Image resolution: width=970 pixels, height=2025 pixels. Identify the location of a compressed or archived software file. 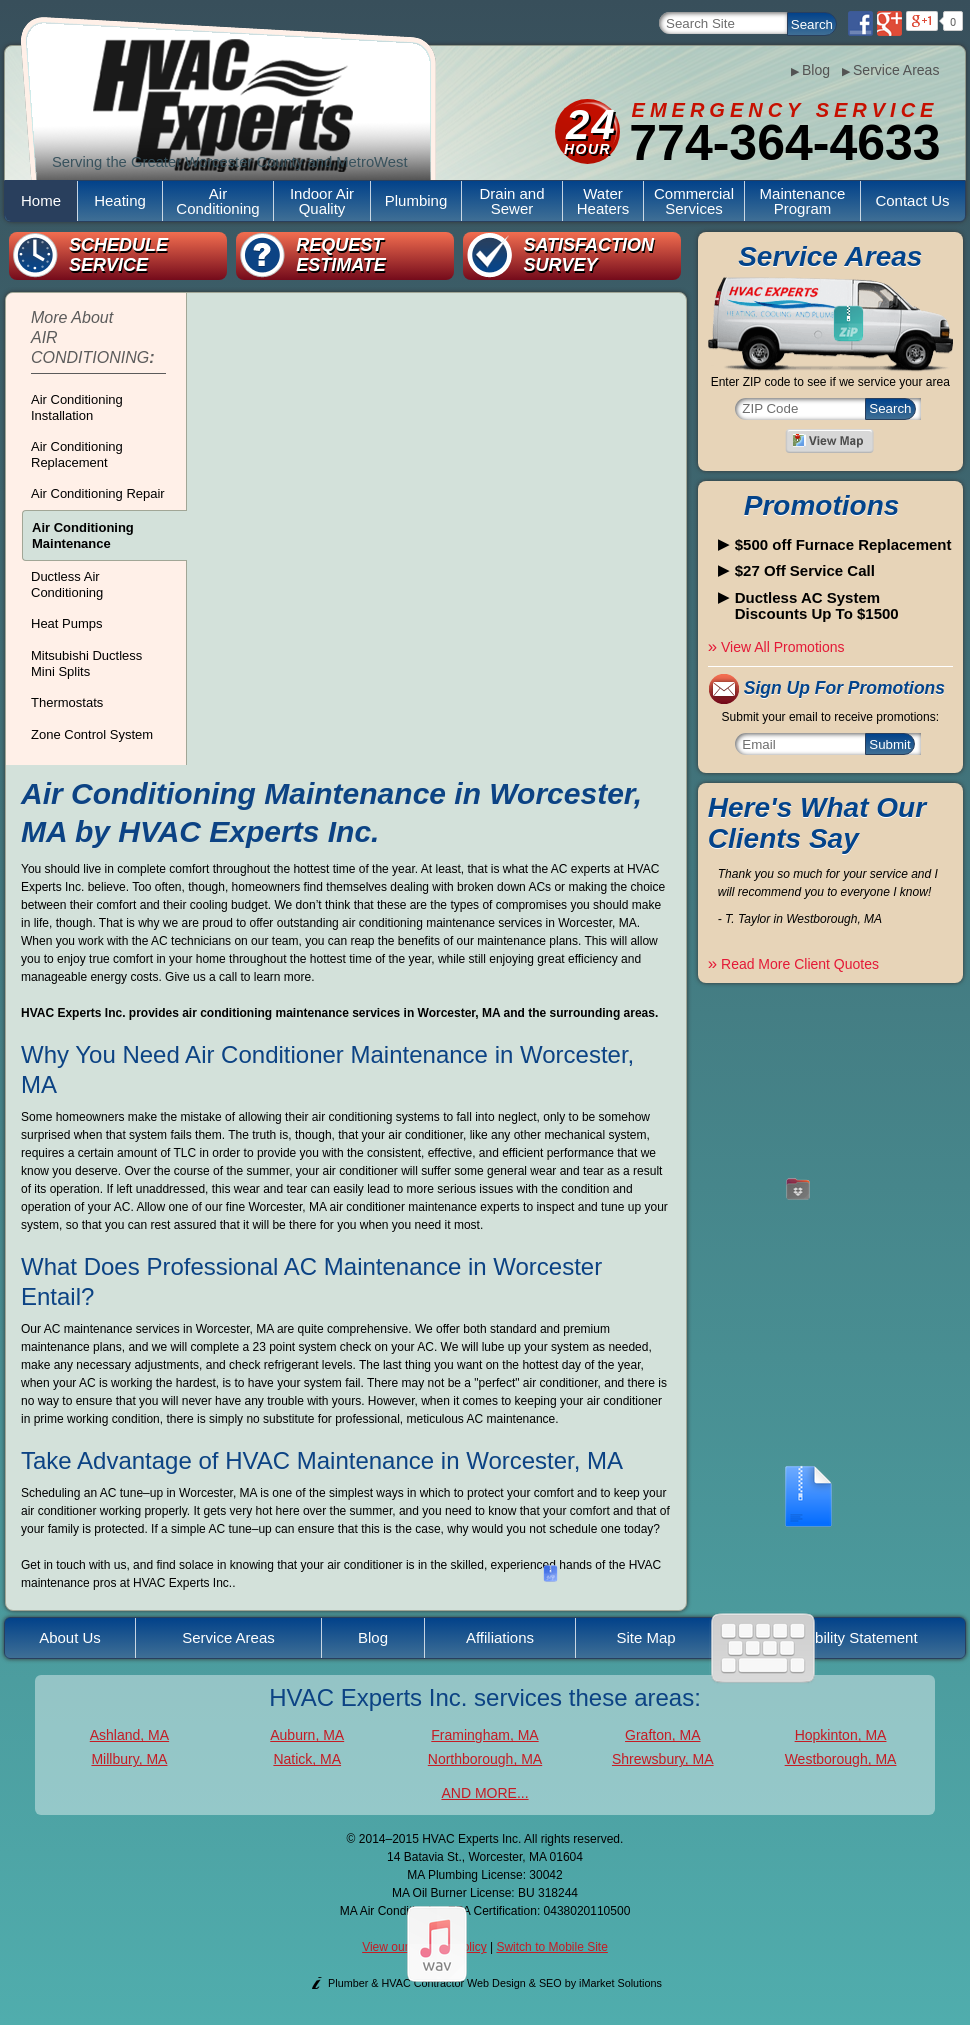
(808, 1497).